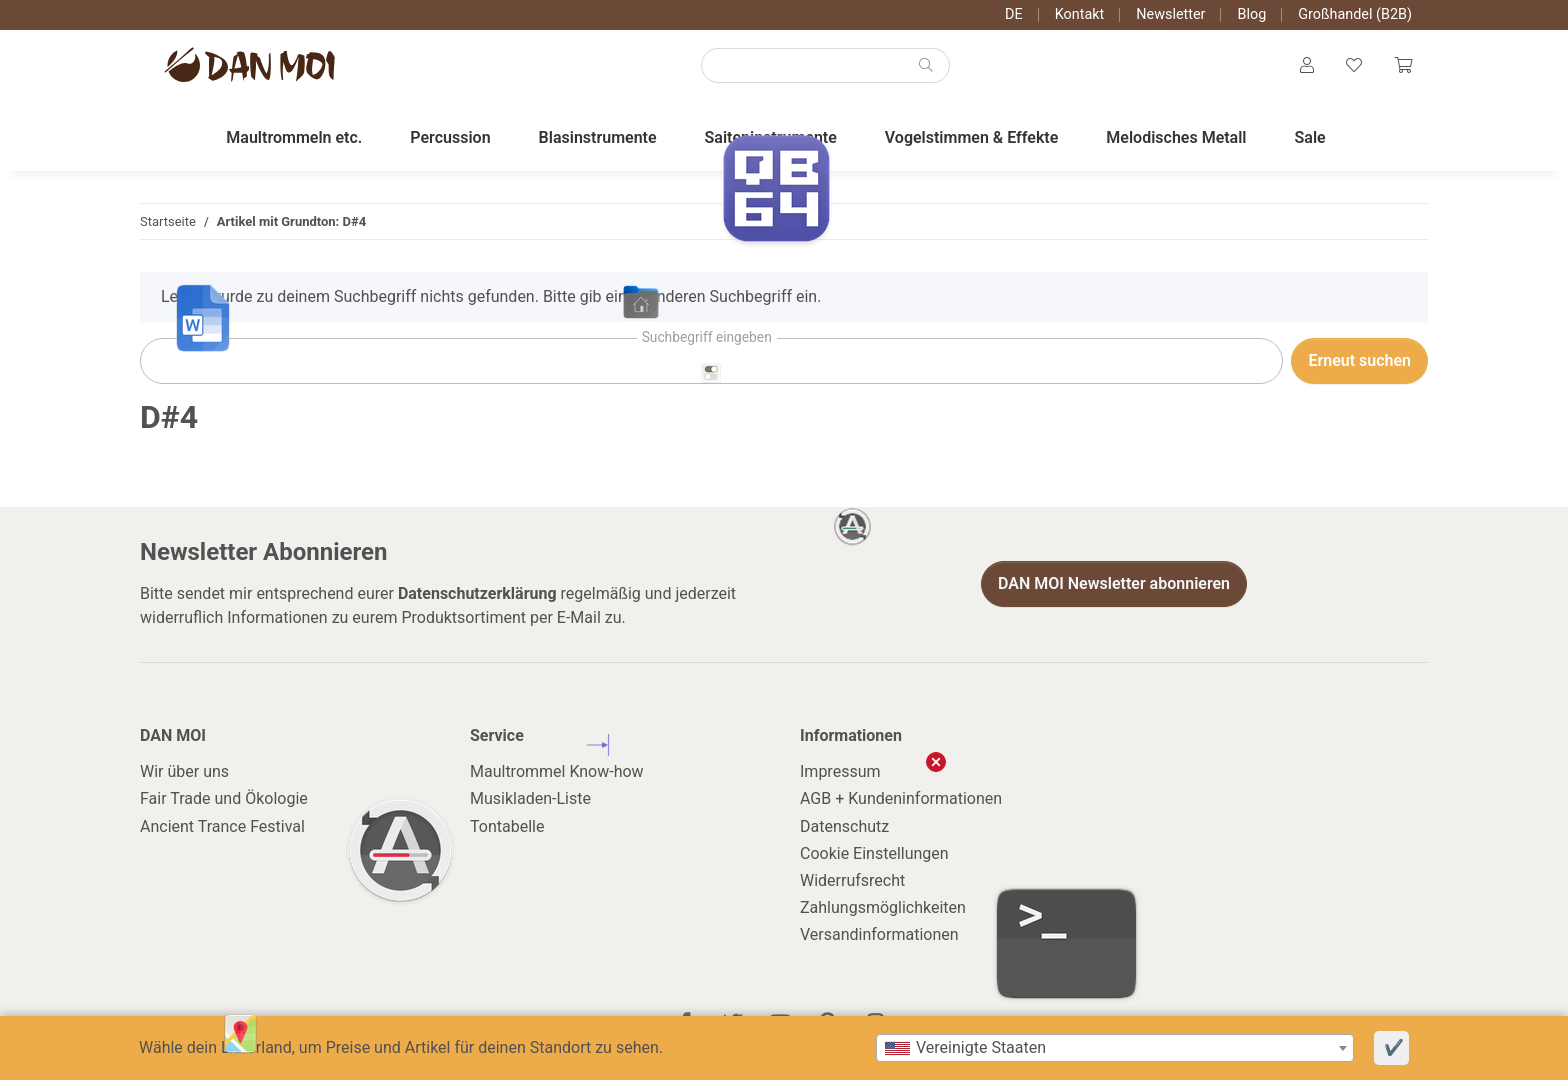  What do you see at coordinates (203, 318) in the screenshot?
I see `microsoft word document file` at bounding box center [203, 318].